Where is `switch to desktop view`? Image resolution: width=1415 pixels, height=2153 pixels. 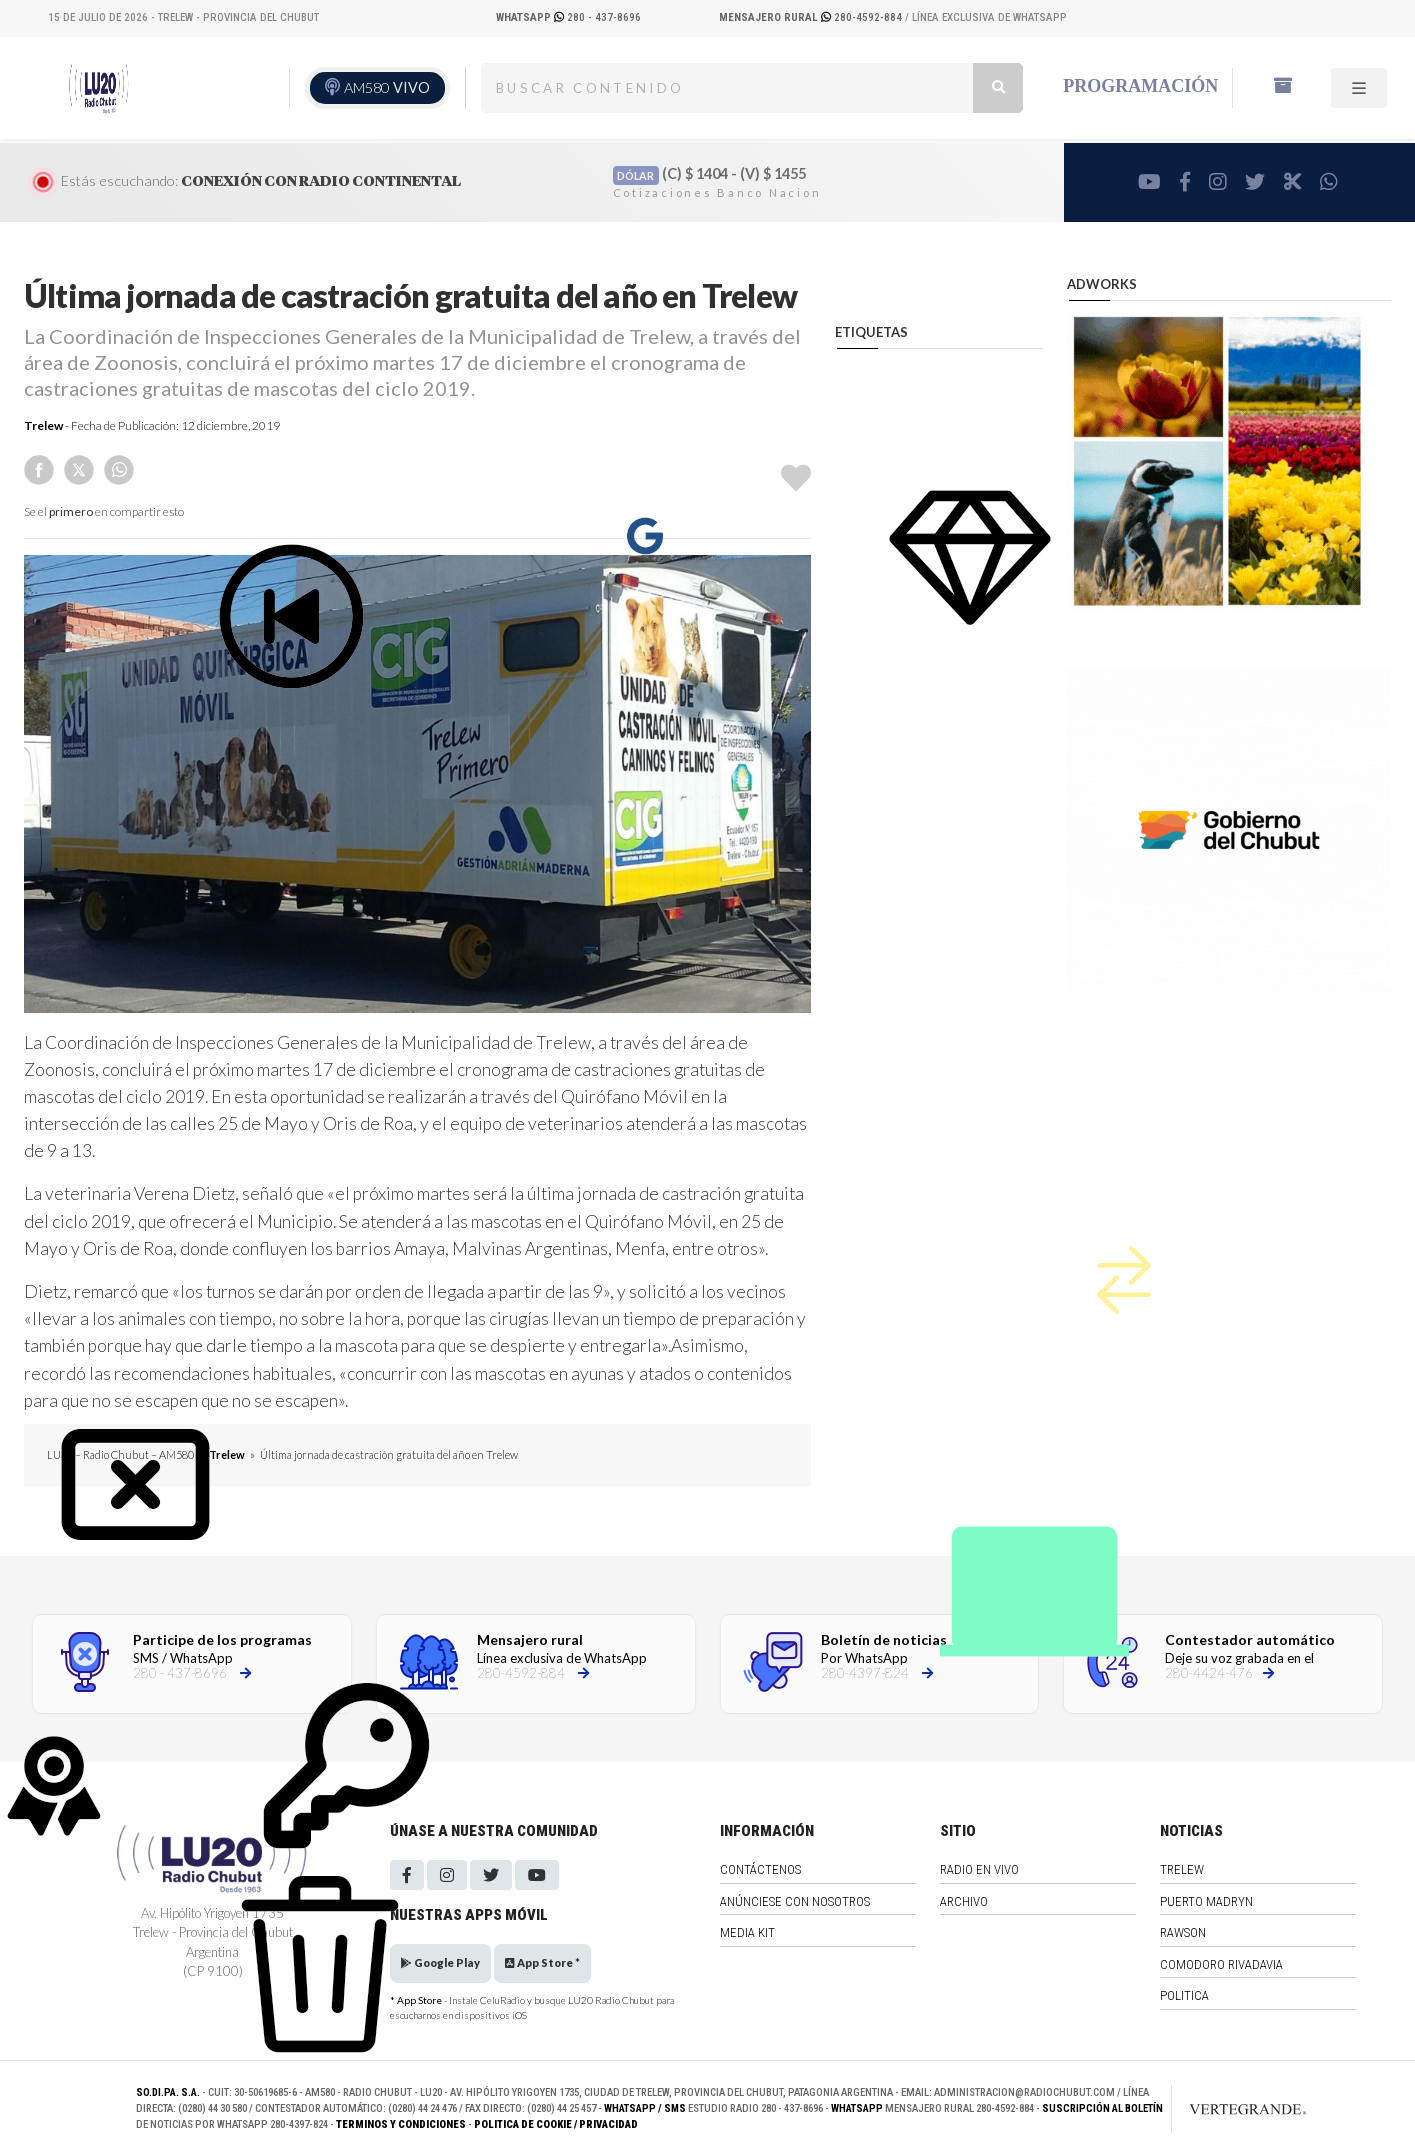
switch to desktop view is located at coordinates (1034, 1591).